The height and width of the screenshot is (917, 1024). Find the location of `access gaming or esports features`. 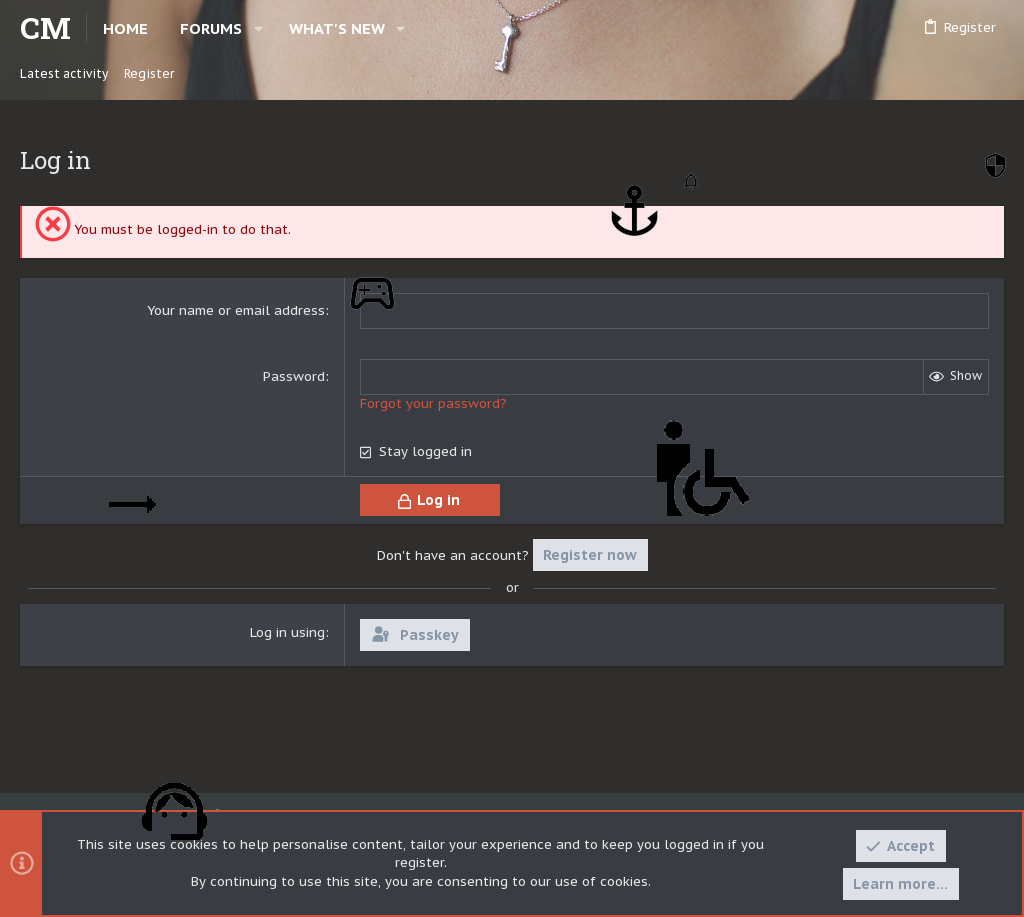

access gaming or esports features is located at coordinates (372, 293).